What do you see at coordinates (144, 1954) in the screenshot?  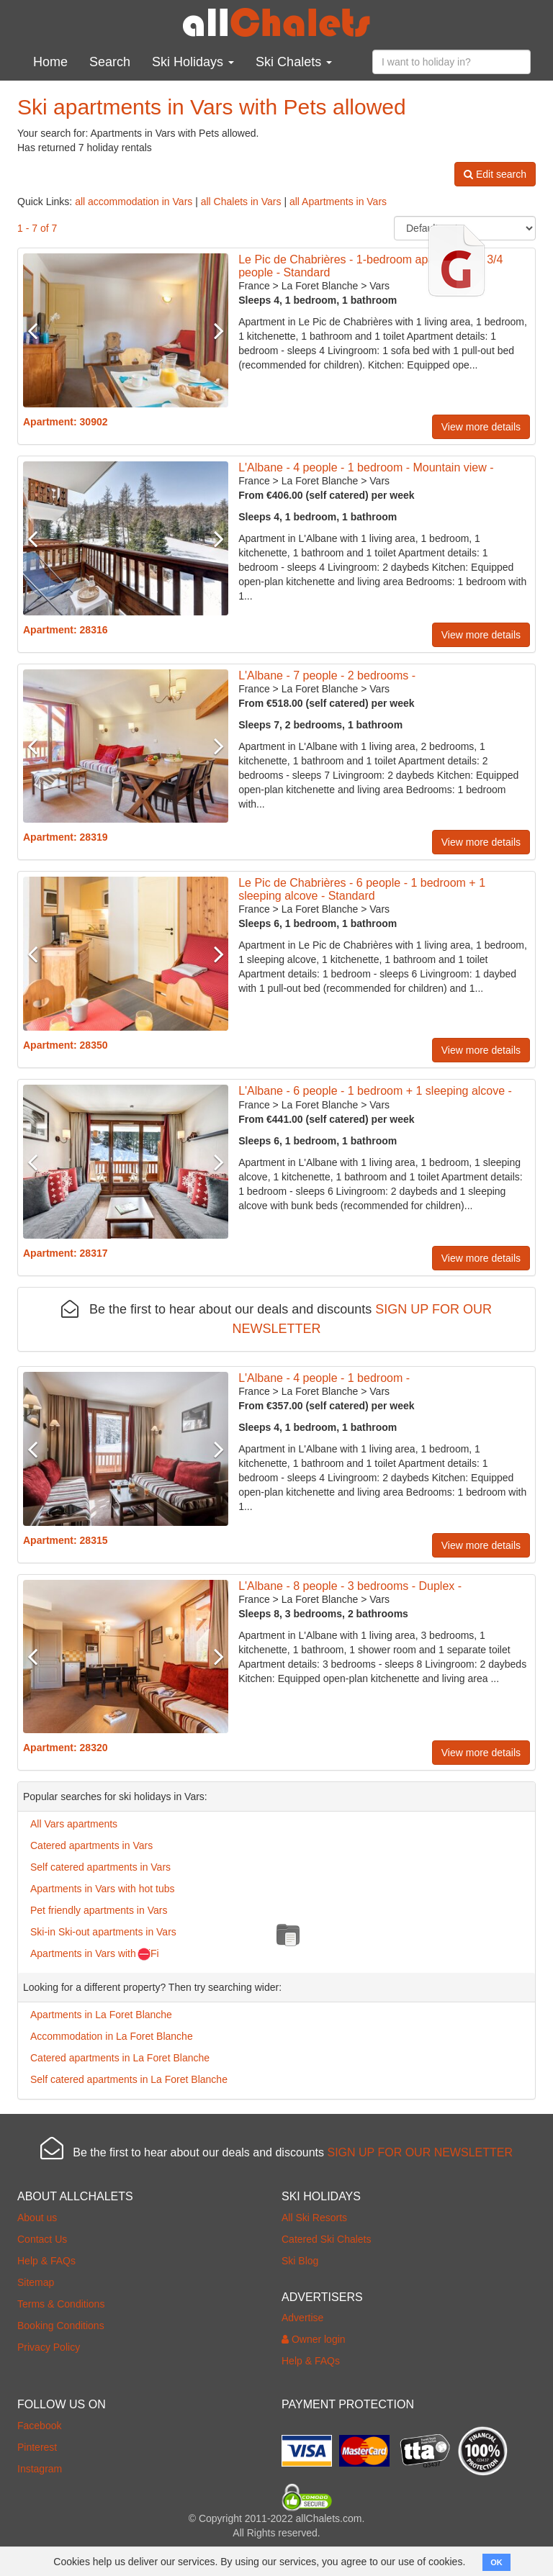 I see `indicates an error or failed action` at bounding box center [144, 1954].